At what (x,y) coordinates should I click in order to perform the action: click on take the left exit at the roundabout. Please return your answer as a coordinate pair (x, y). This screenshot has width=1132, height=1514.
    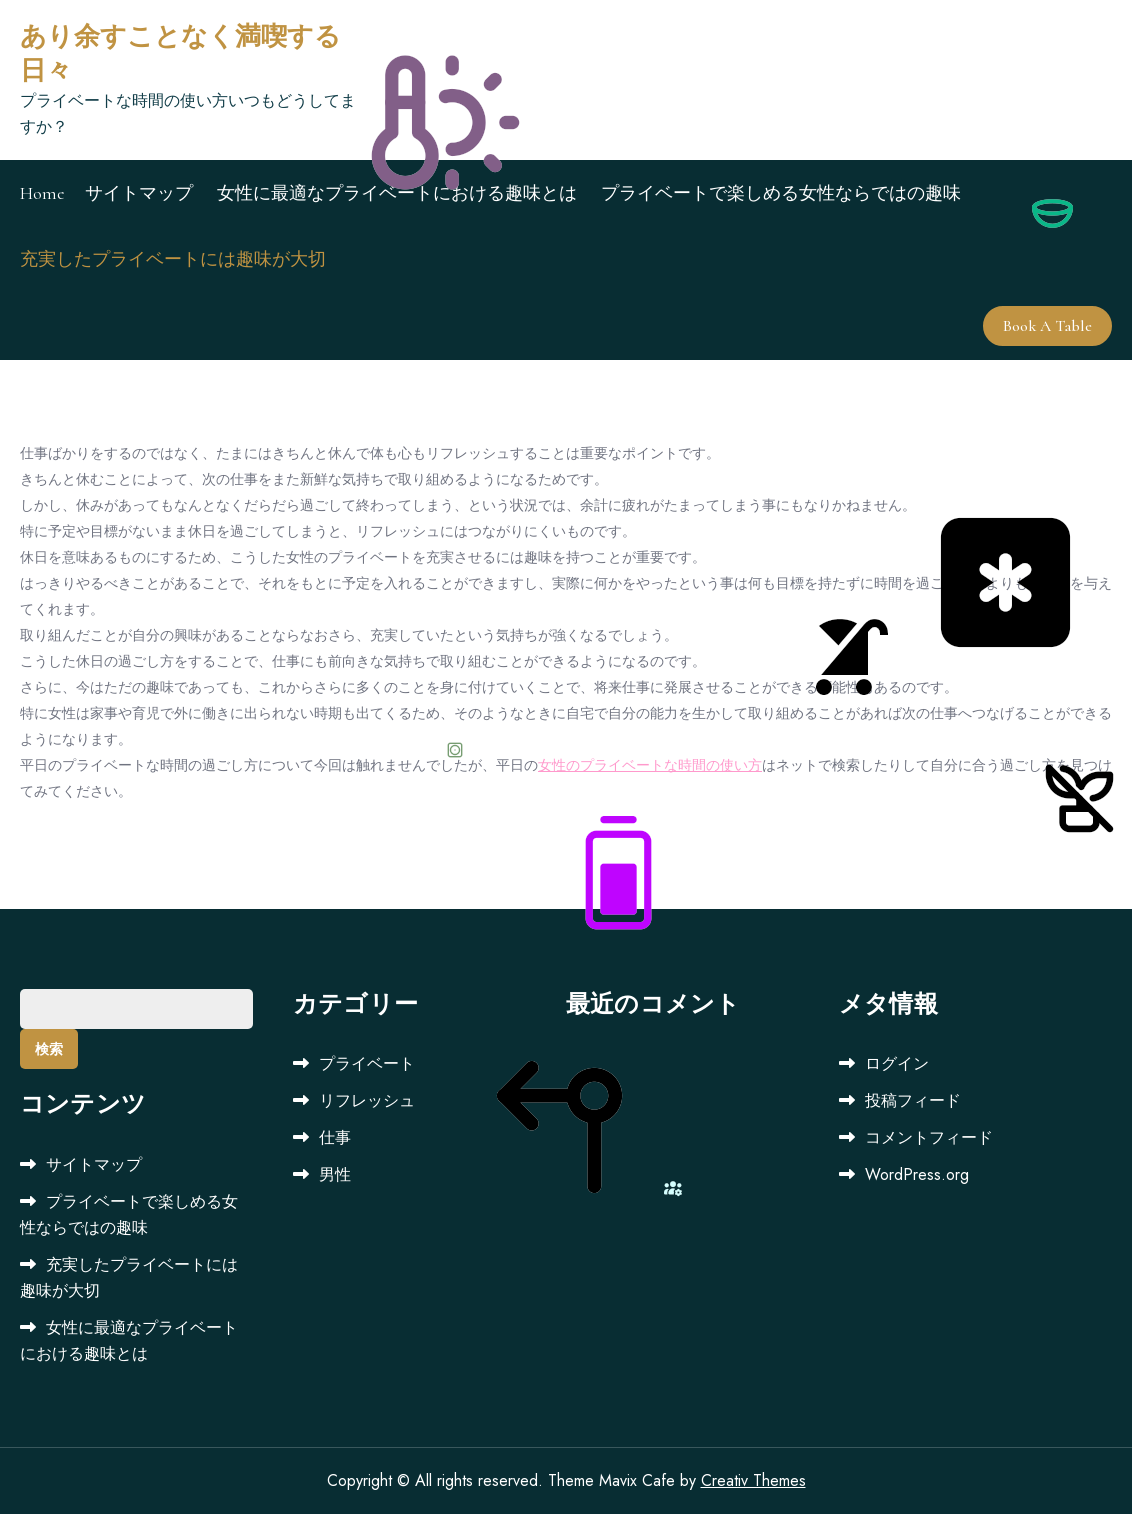
    Looking at the image, I should click on (566, 1130).